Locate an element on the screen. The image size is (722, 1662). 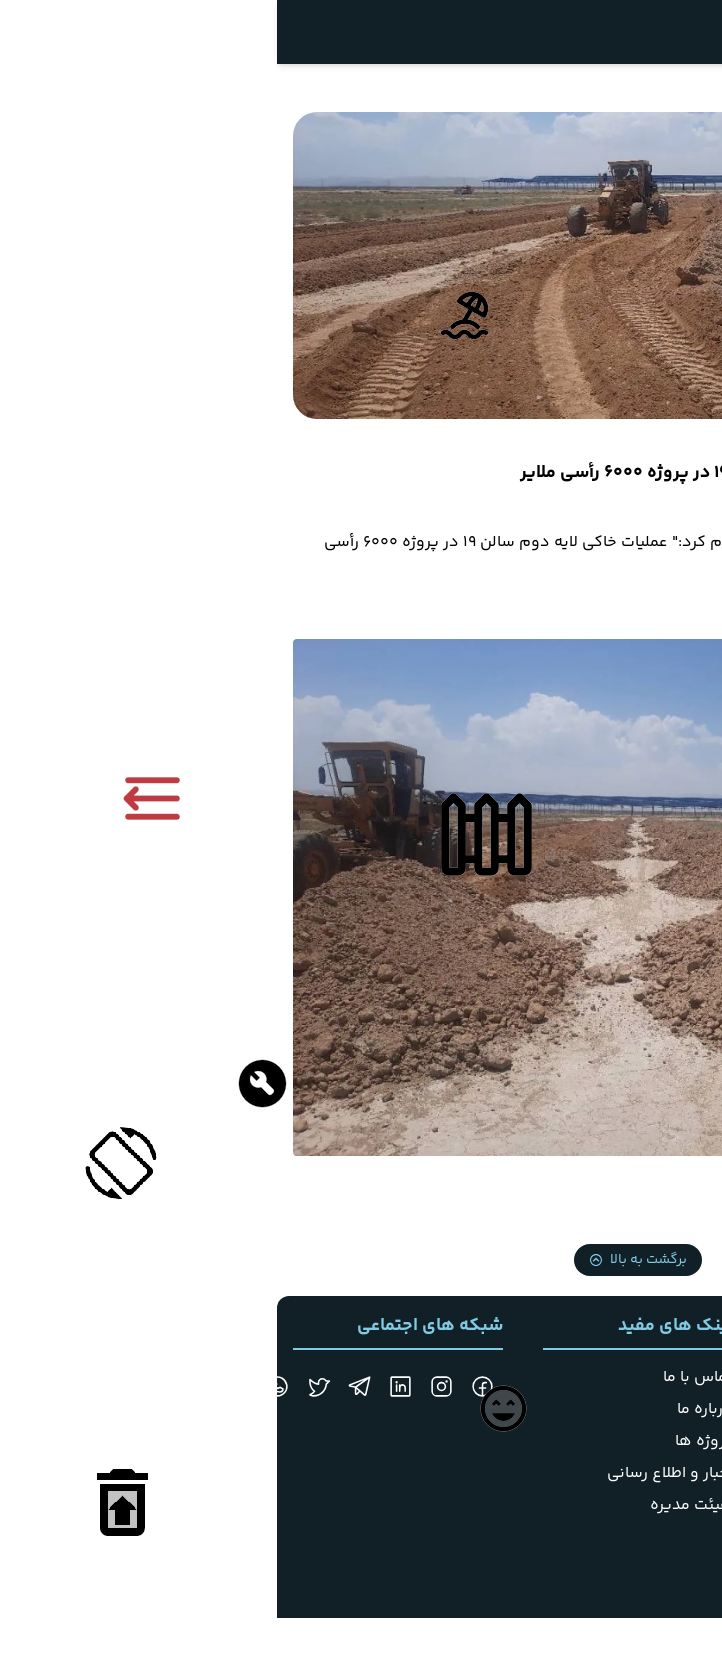
access settings or configuration options is located at coordinates (262, 1083).